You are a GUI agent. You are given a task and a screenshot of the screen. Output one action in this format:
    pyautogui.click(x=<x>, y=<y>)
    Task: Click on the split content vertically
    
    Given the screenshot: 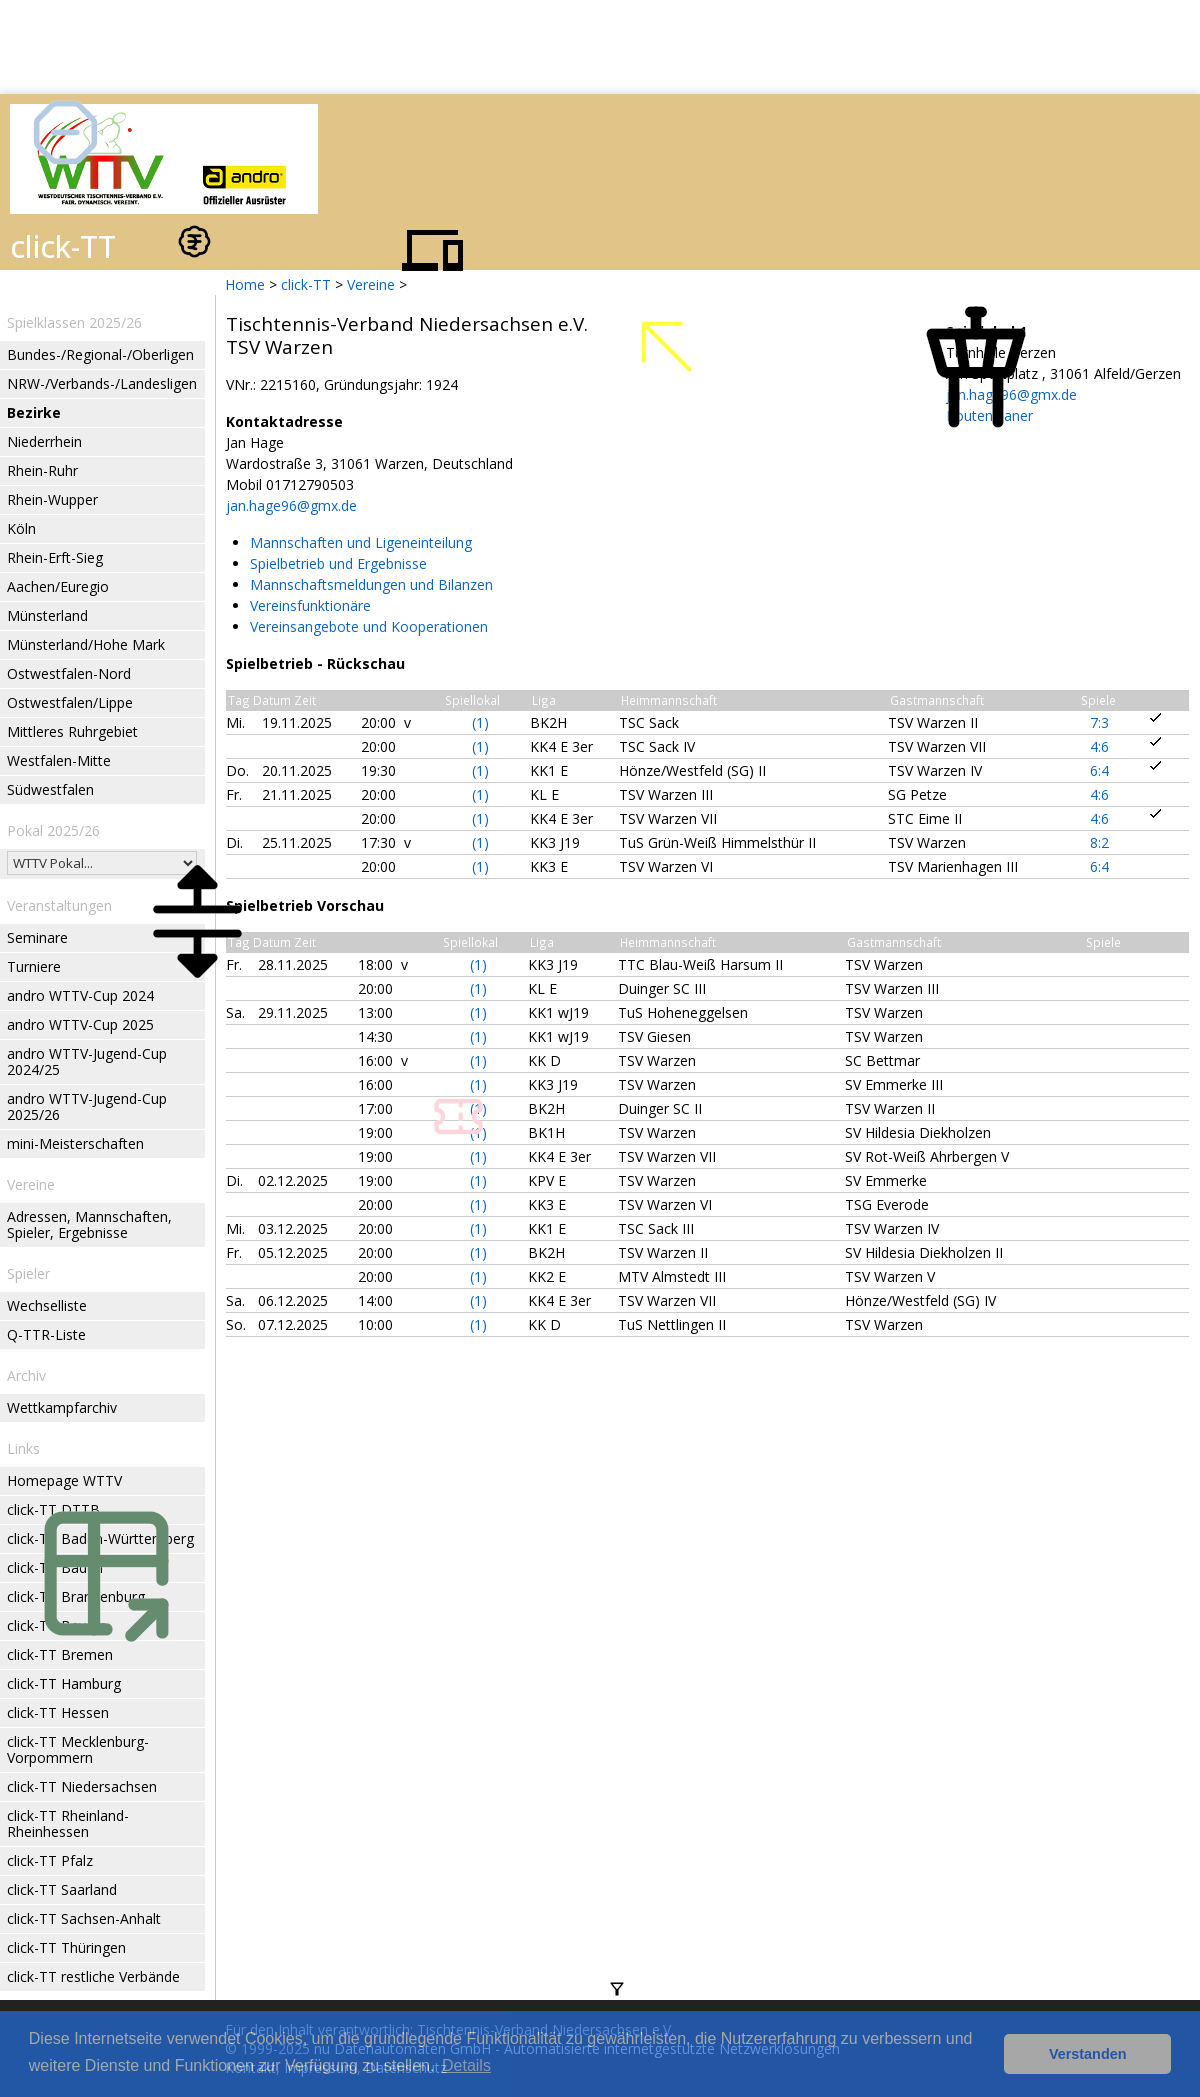 What is the action you would take?
    pyautogui.click(x=197, y=921)
    